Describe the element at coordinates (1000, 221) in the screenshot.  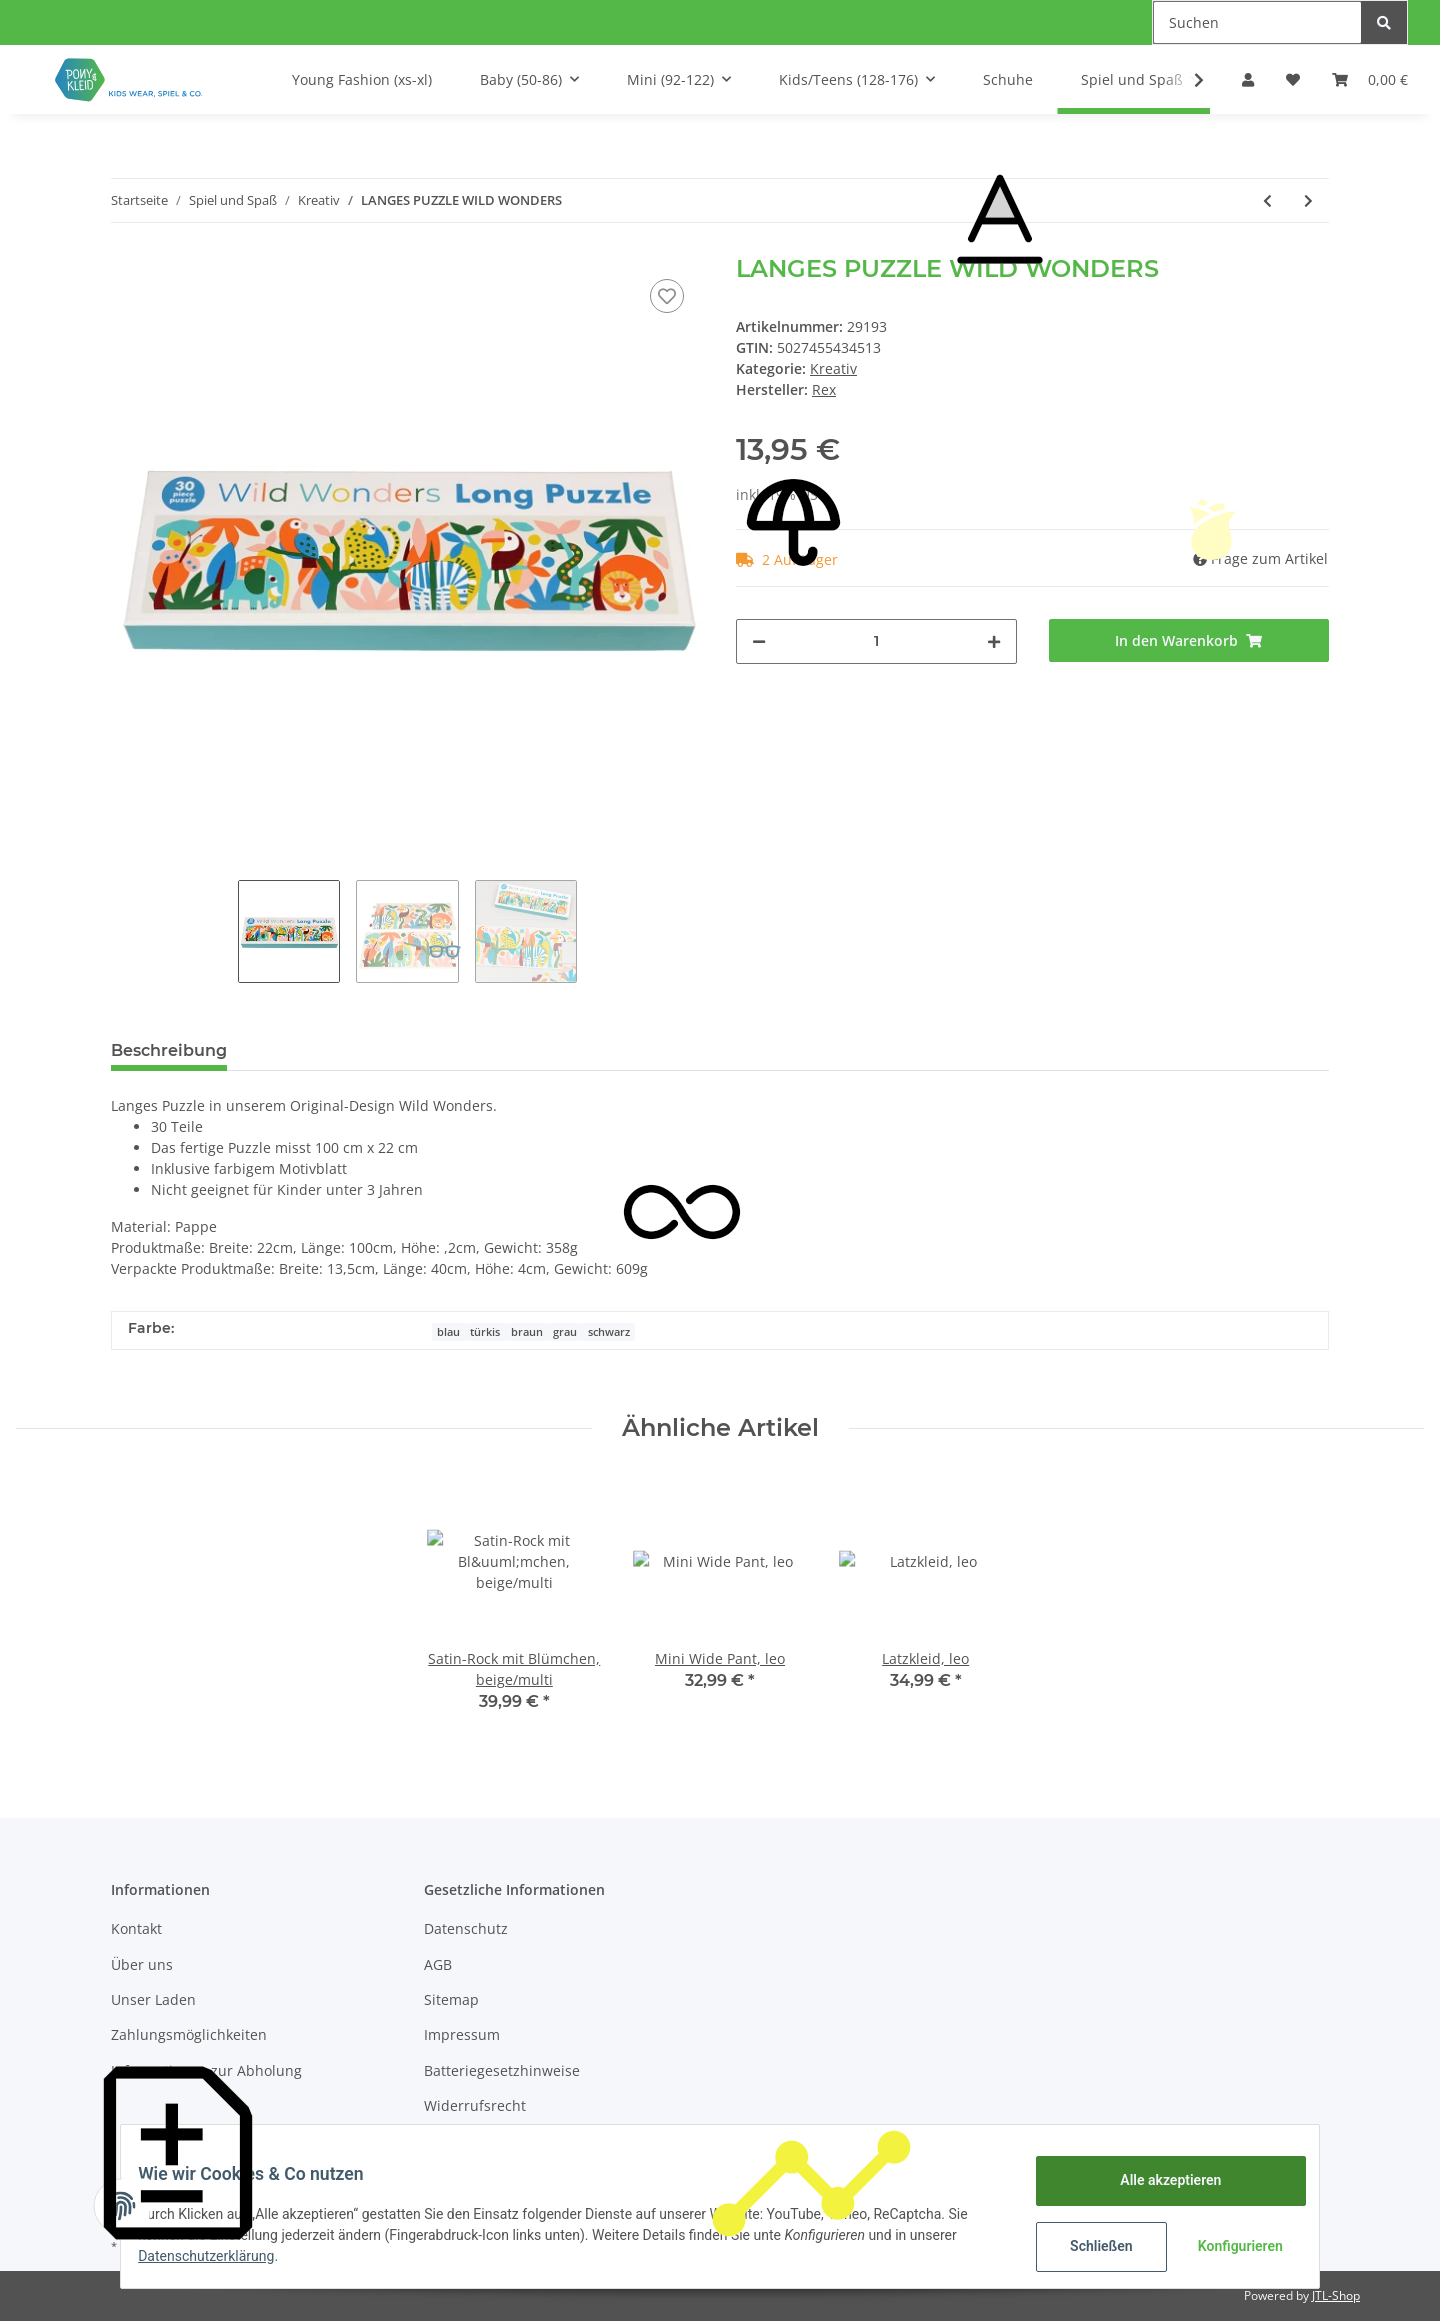
I see `apply underline formatting to text` at that location.